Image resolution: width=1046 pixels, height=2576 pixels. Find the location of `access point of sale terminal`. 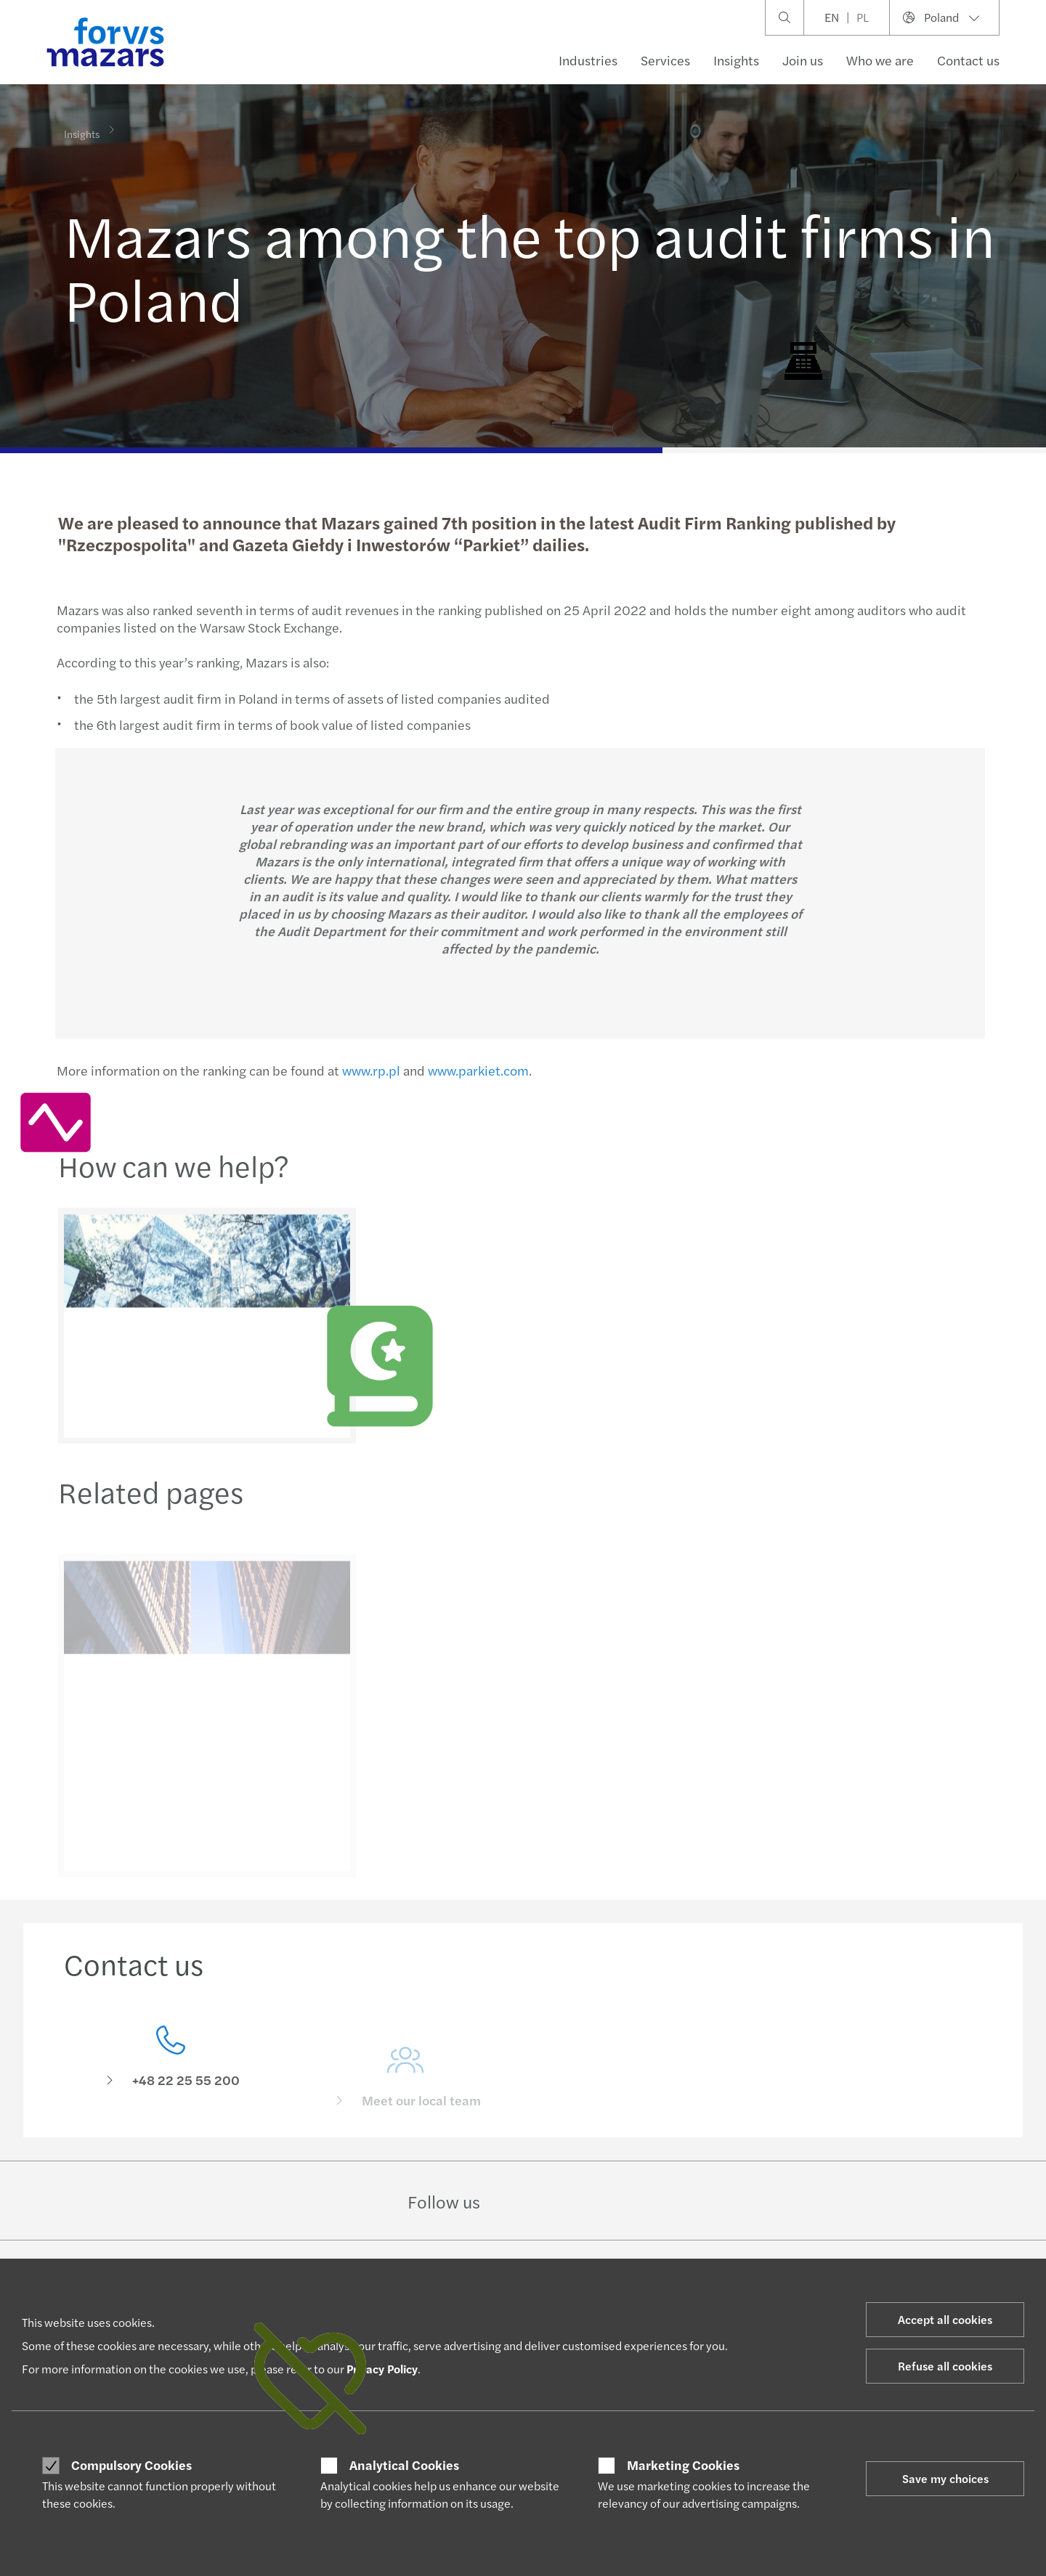

access point of sale terminal is located at coordinates (803, 361).